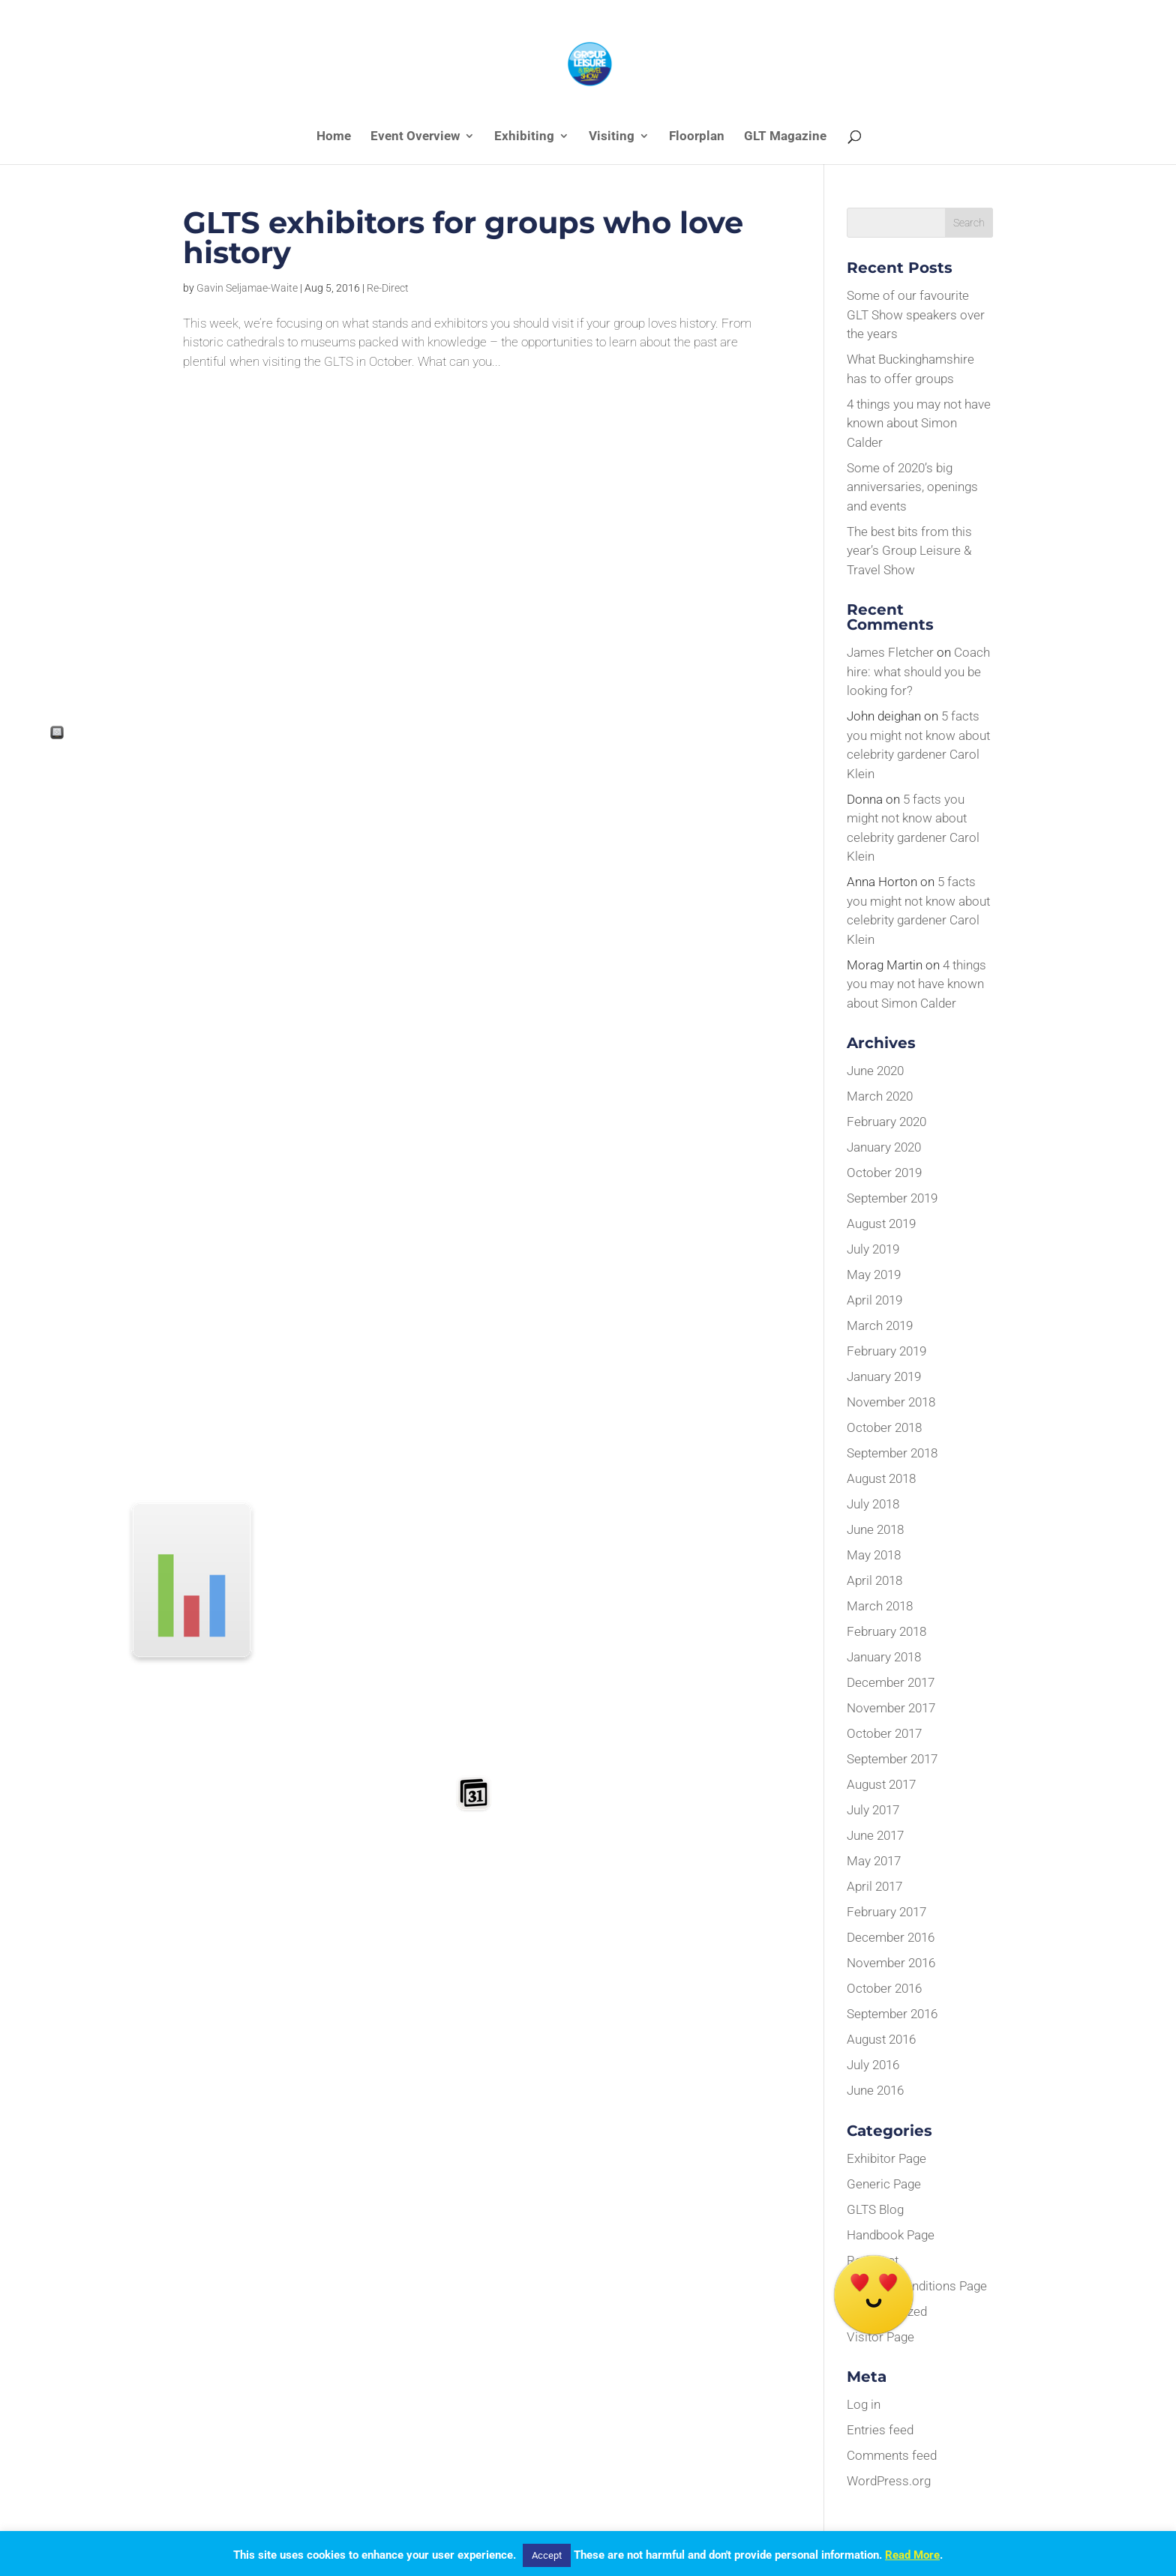 The height and width of the screenshot is (2576, 1176). What do you see at coordinates (57, 732) in the screenshot?
I see `open system backup preferences` at bounding box center [57, 732].